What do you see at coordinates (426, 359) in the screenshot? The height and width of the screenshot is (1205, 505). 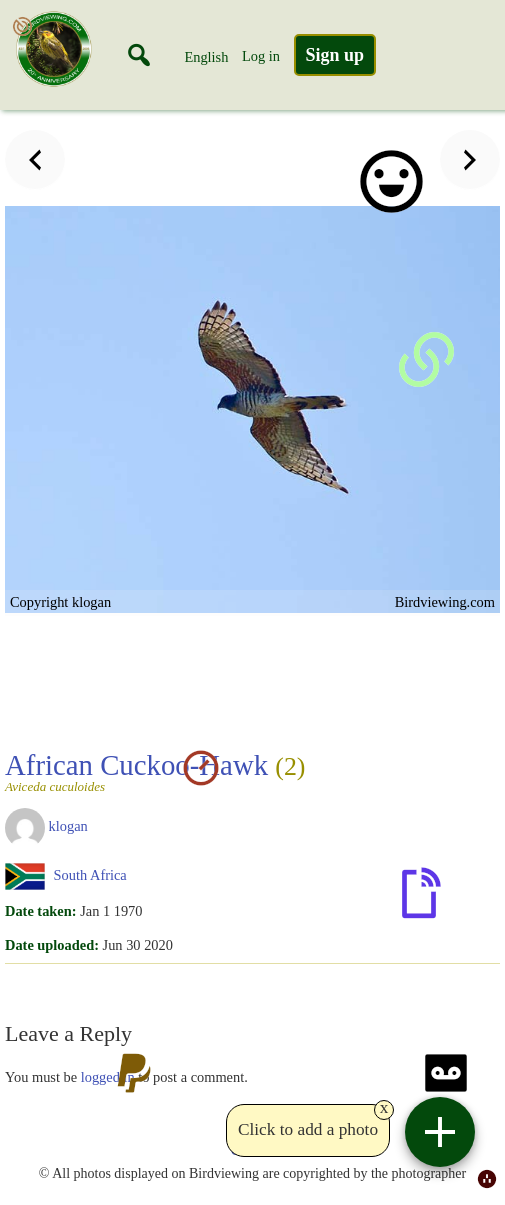 I see `view linked accounts or connections` at bounding box center [426, 359].